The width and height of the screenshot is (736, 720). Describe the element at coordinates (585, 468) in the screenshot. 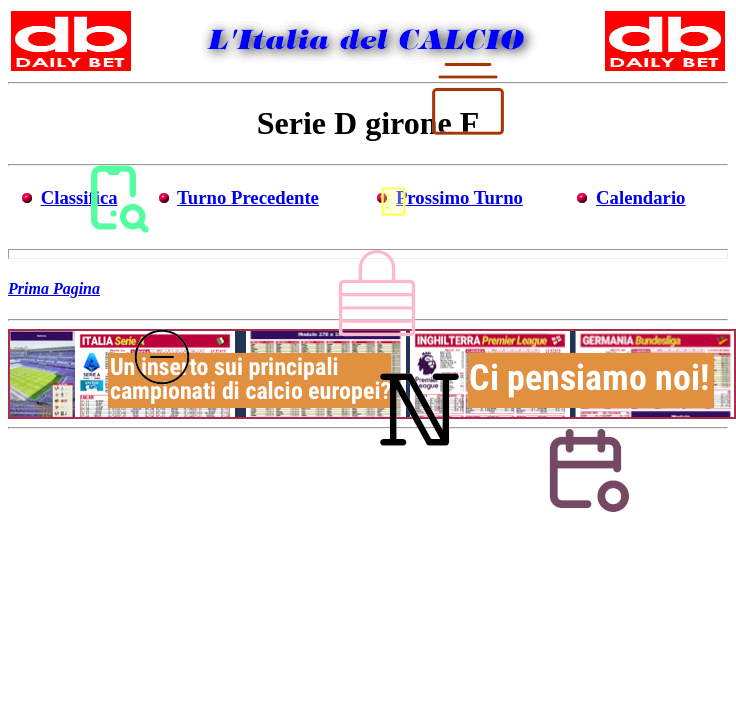

I see `calendar event with notification or reminder` at that location.